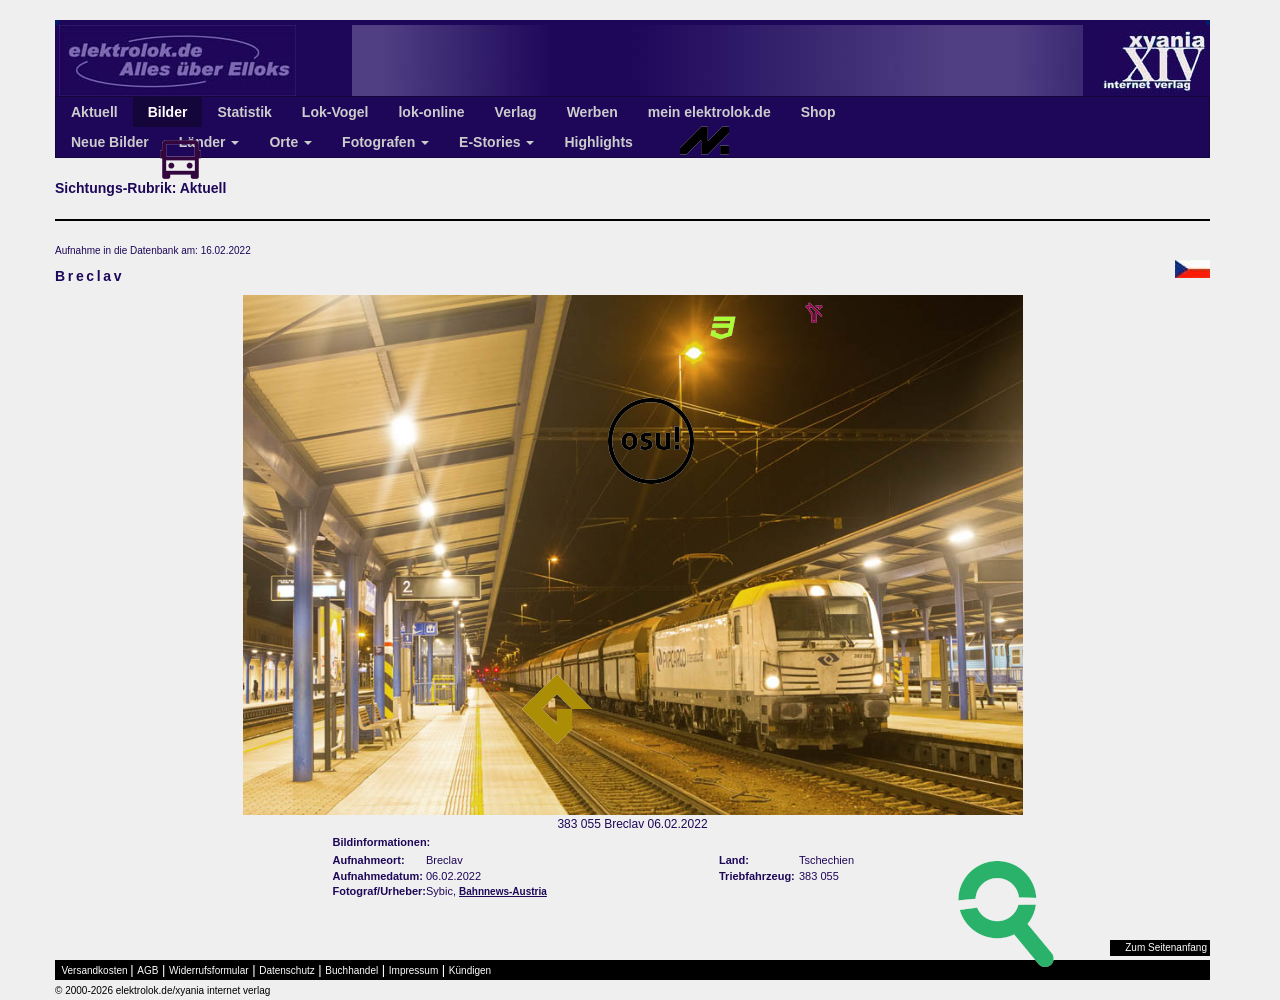 This screenshot has width=1280, height=1000. I want to click on view bus routes or schedules, so click(180, 158).